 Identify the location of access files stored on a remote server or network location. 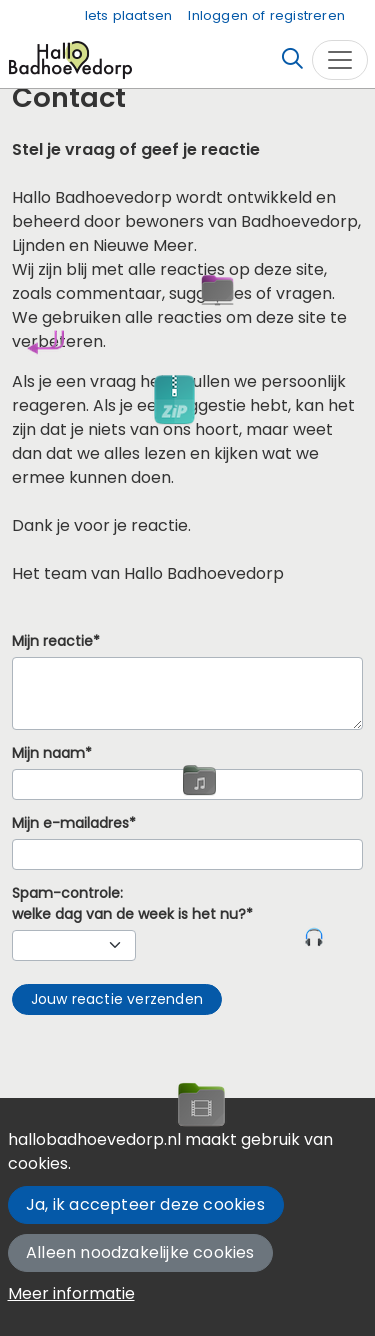
(217, 289).